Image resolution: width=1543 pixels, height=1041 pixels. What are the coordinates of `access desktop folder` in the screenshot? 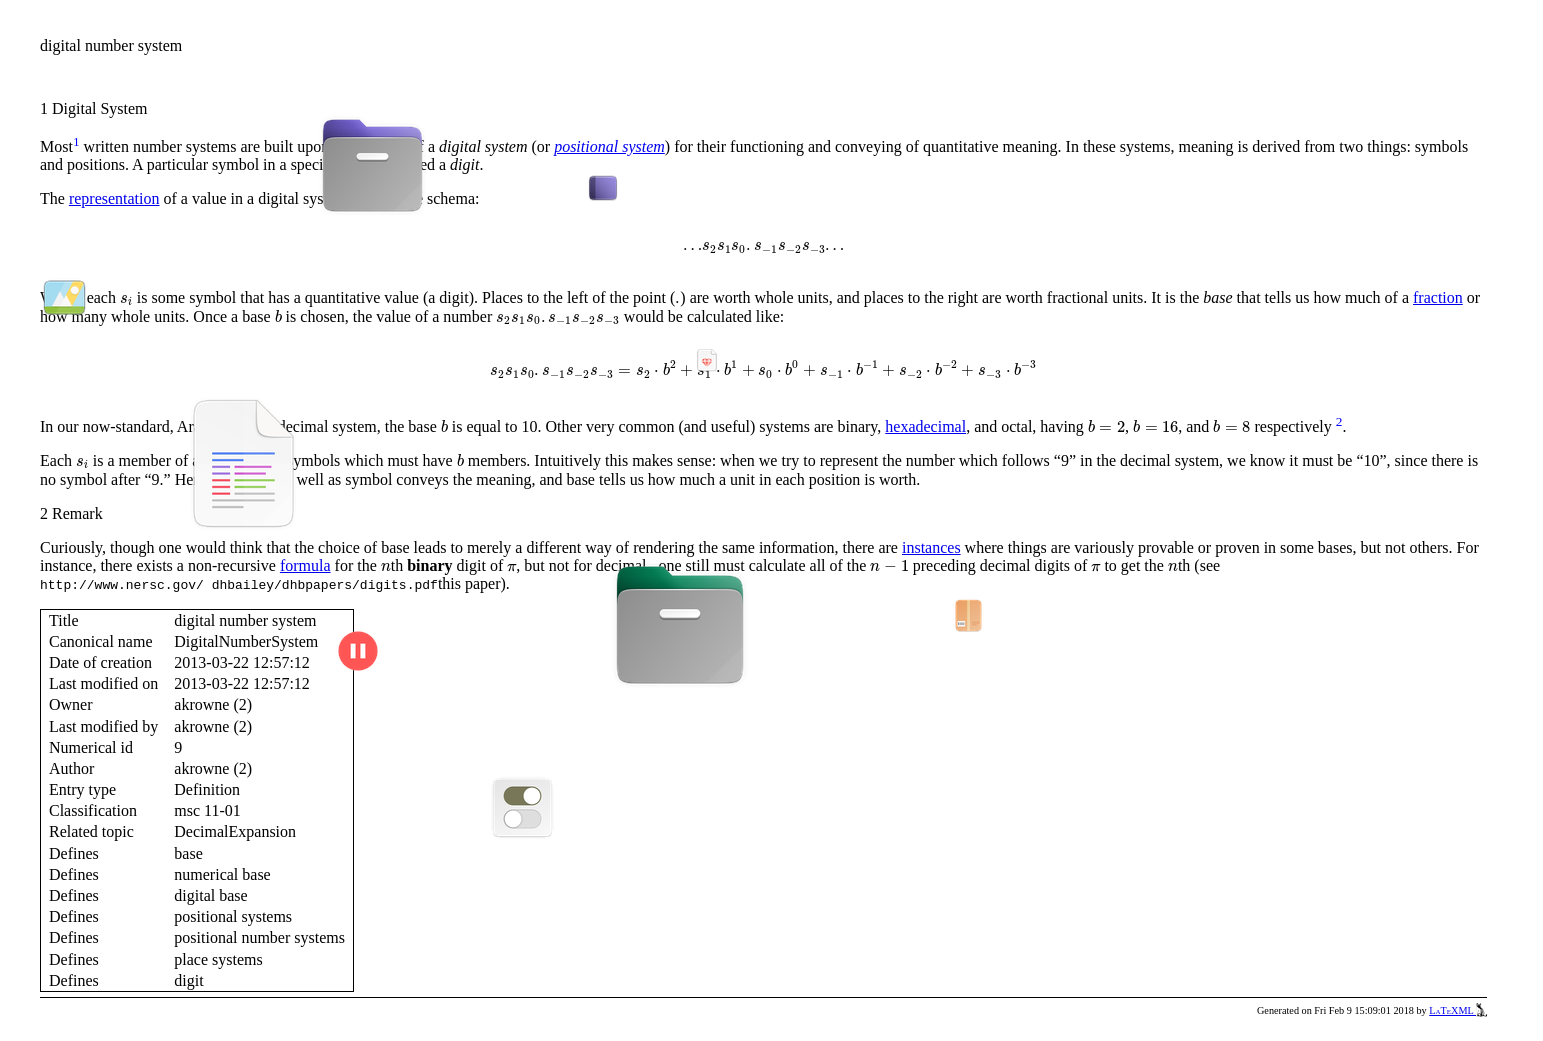 It's located at (603, 187).